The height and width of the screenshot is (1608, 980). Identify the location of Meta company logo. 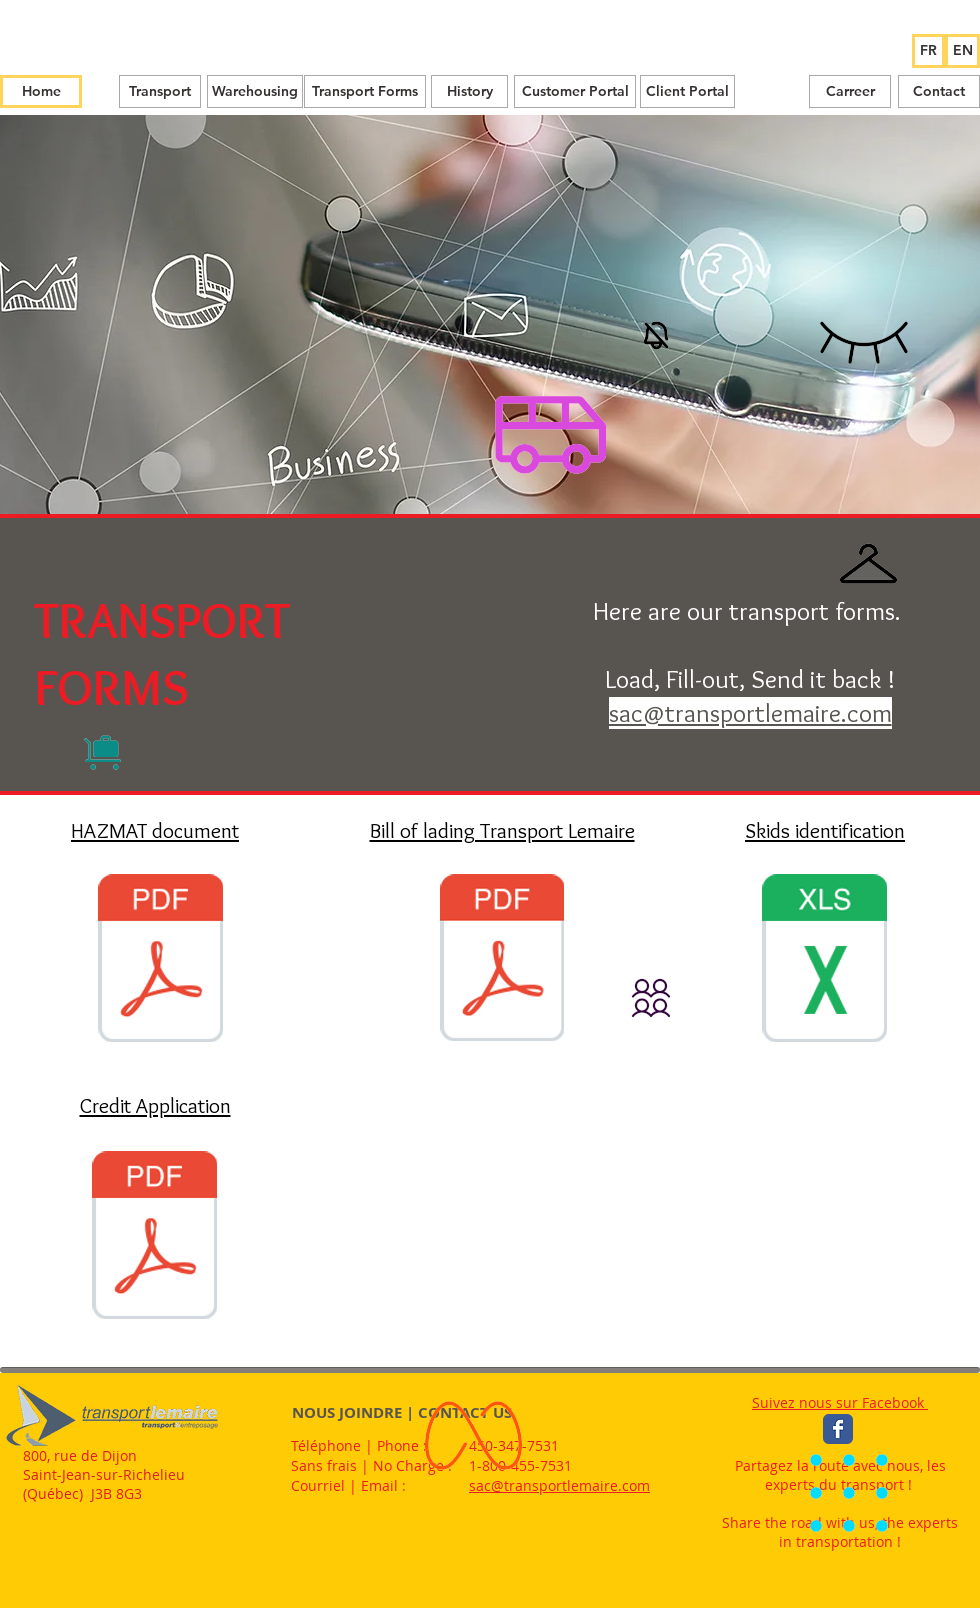
(473, 1435).